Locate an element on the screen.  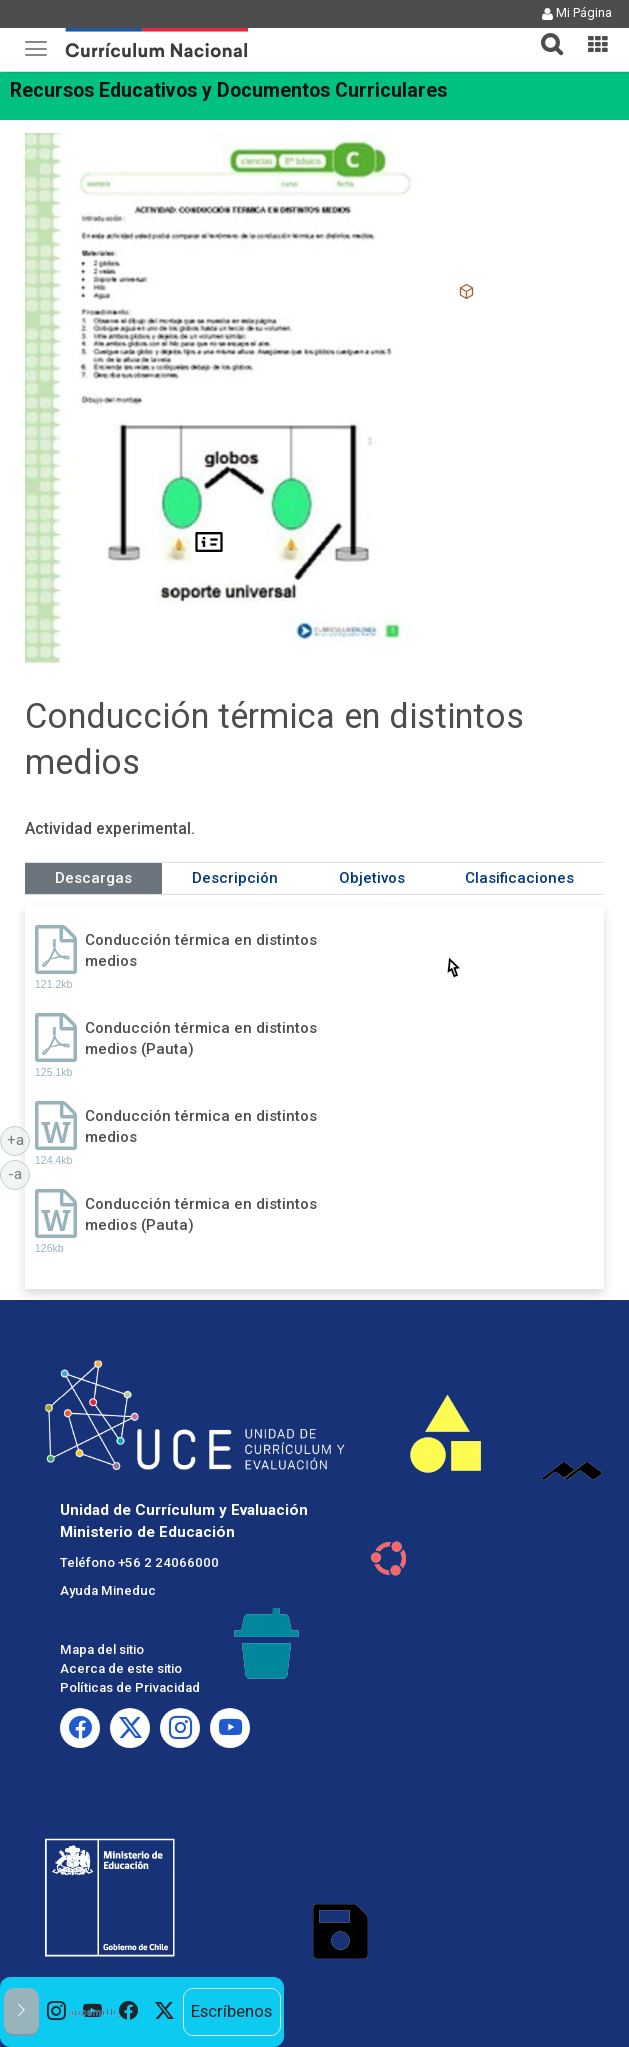
save current file or document is located at coordinates (340, 1931).